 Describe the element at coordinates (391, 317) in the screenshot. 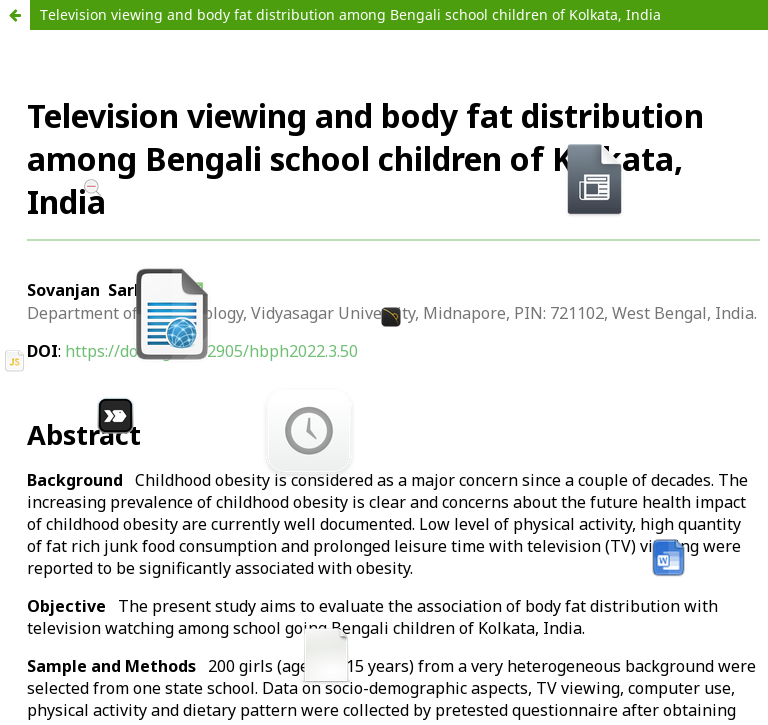

I see `launch the starbound game` at that location.